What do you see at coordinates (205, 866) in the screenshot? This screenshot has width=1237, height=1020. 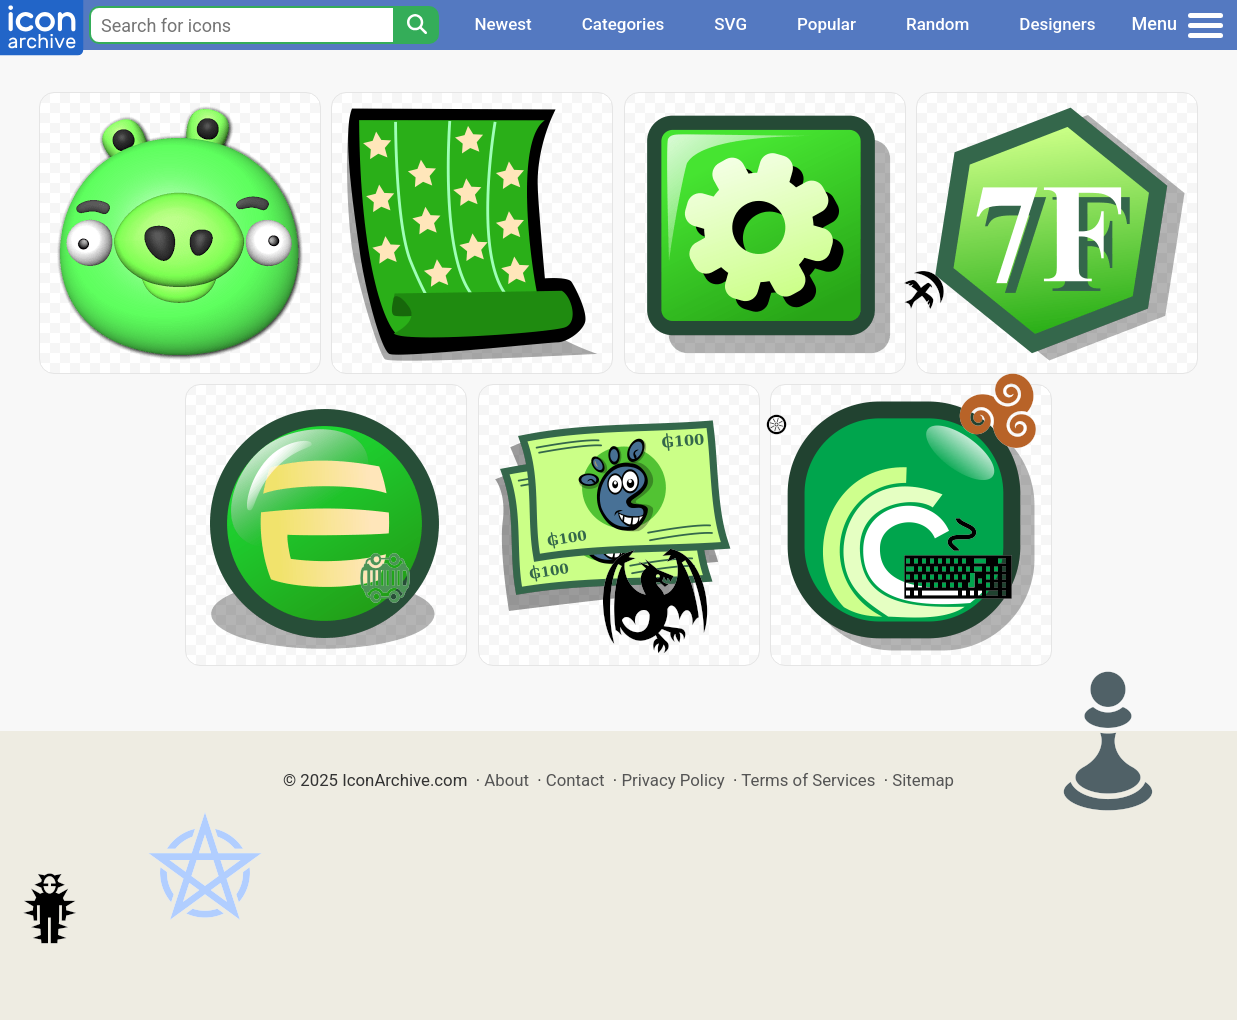 I see `select pentacle symbol for game character or item` at bounding box center [205, 866].